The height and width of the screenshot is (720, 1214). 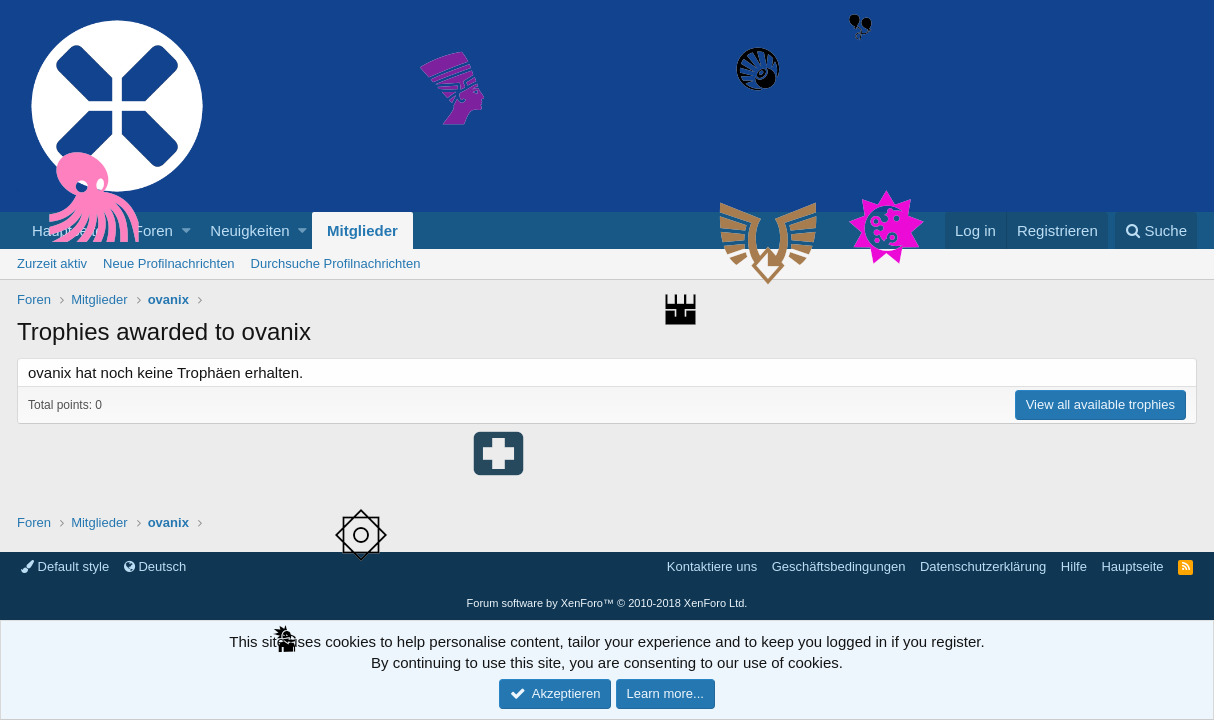 What do you see at coordinates (284, 638) in the screenshot?
I see `indicates distraction or loss of focus` at bounding box center [284, 638].